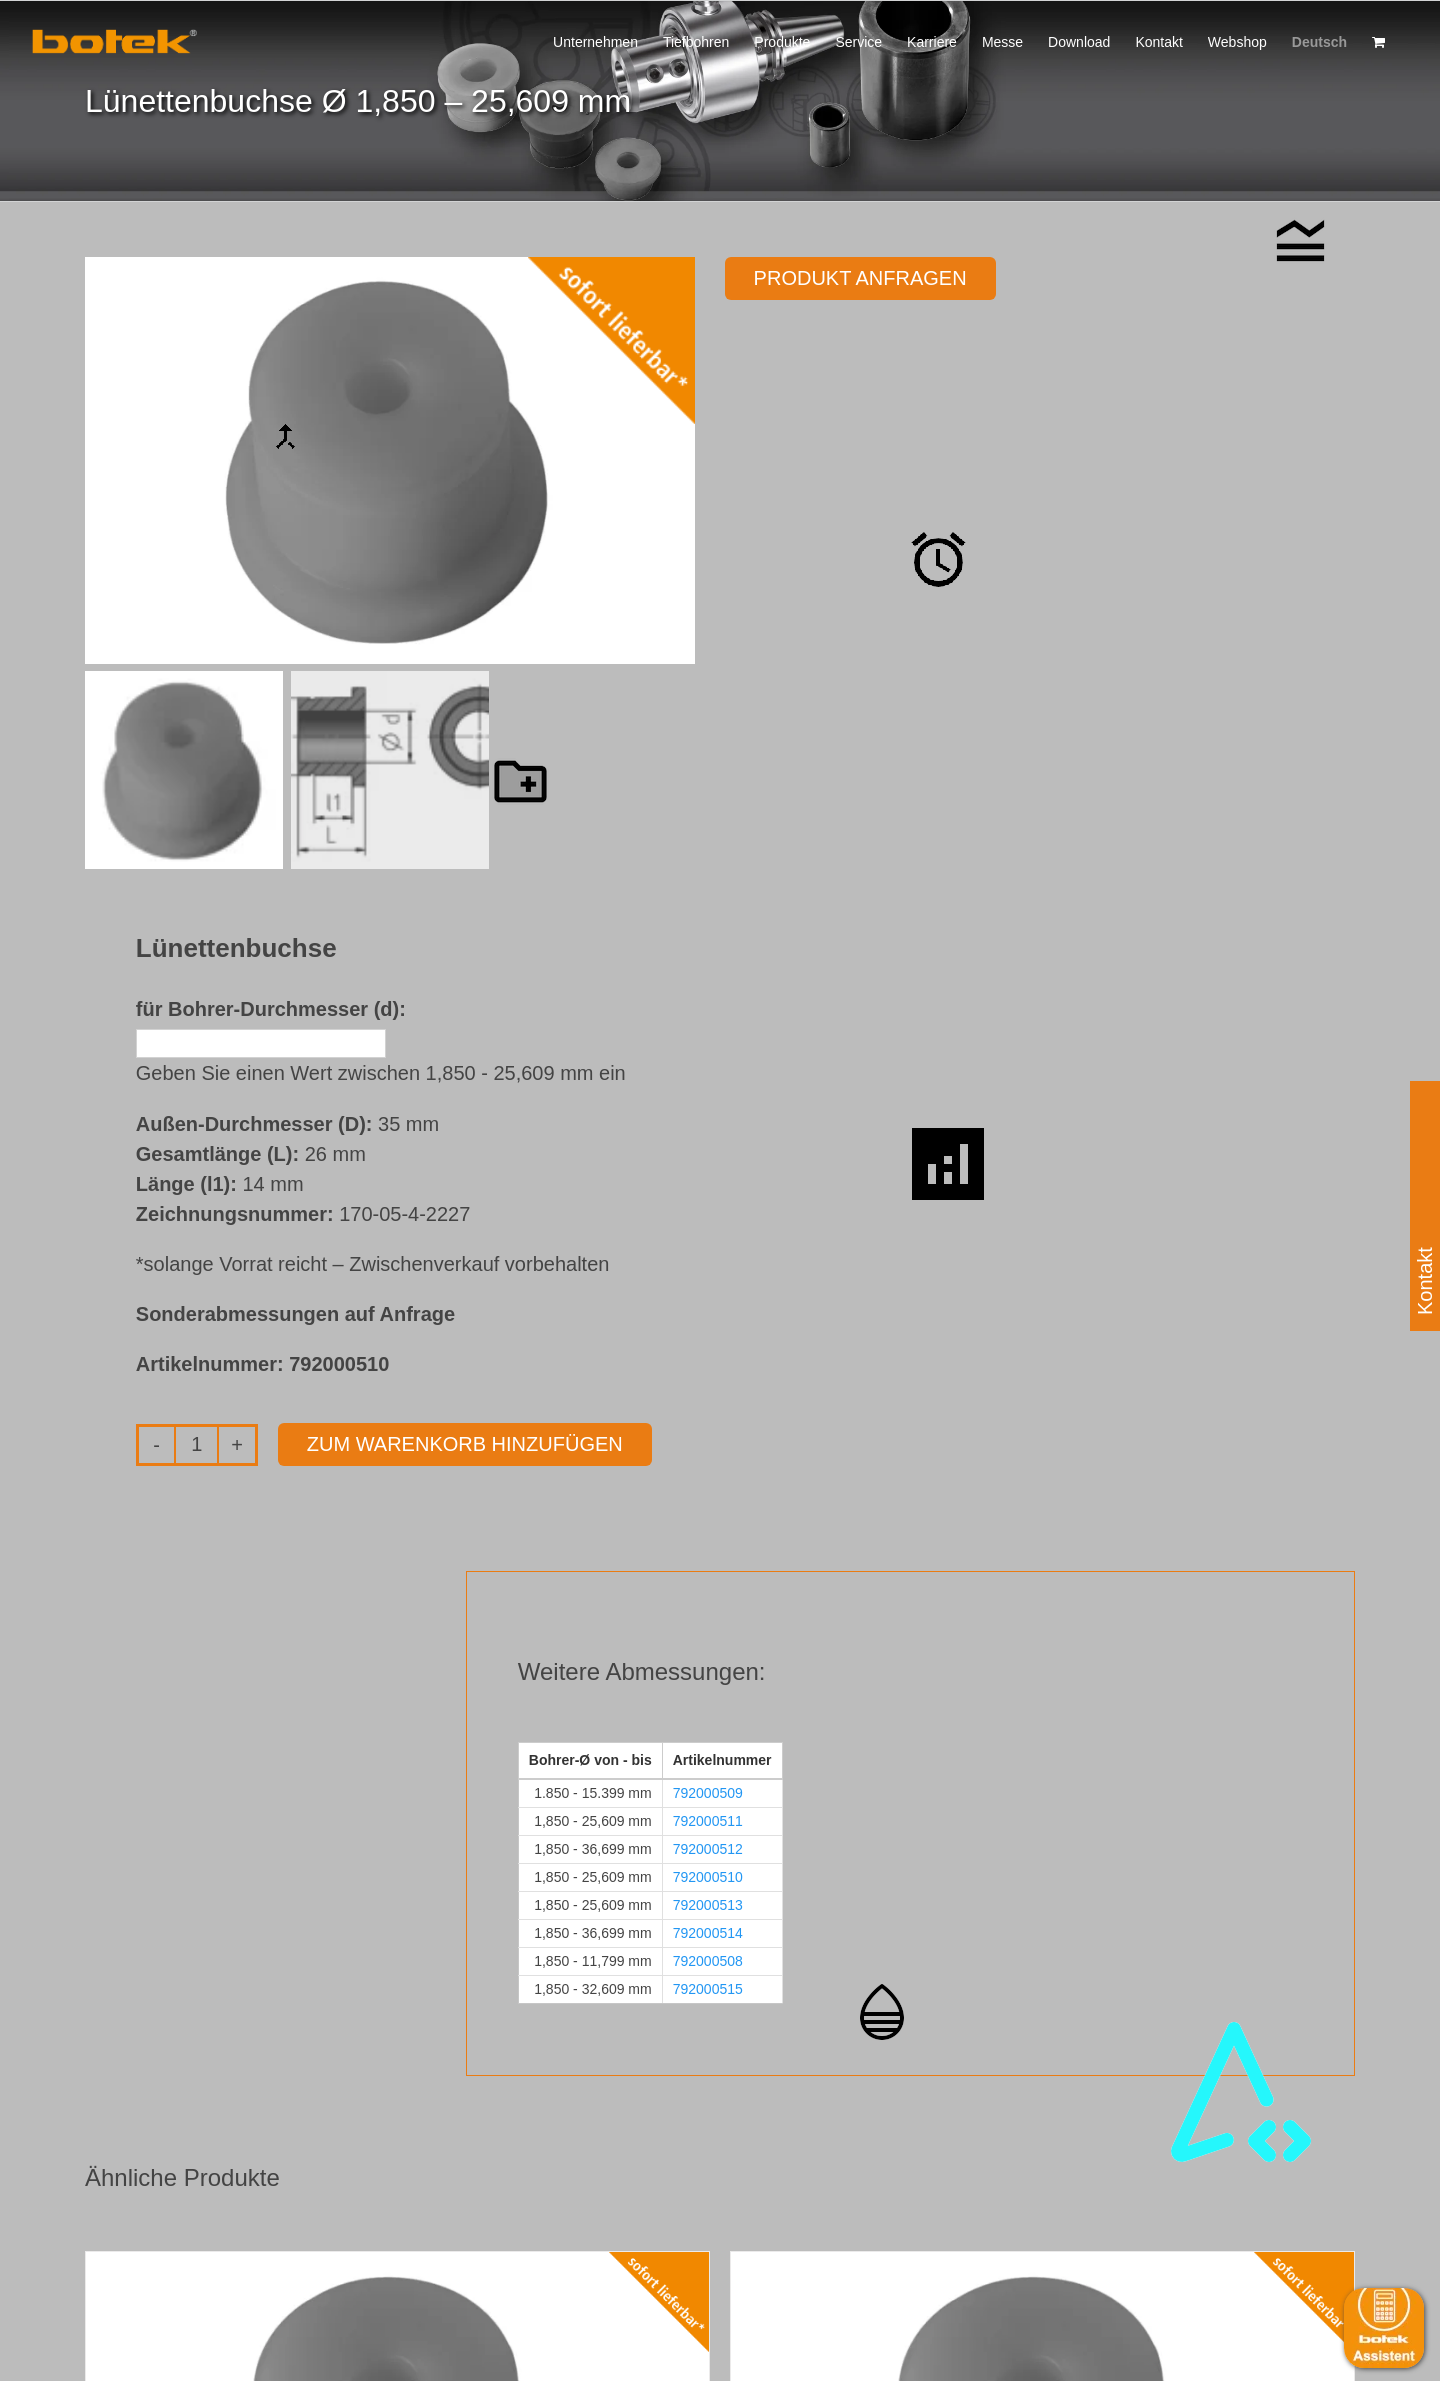  What do you see at coordinates (520, 781) in the screenshot?
I see `create a new folder` at bounding box center [520, 781].